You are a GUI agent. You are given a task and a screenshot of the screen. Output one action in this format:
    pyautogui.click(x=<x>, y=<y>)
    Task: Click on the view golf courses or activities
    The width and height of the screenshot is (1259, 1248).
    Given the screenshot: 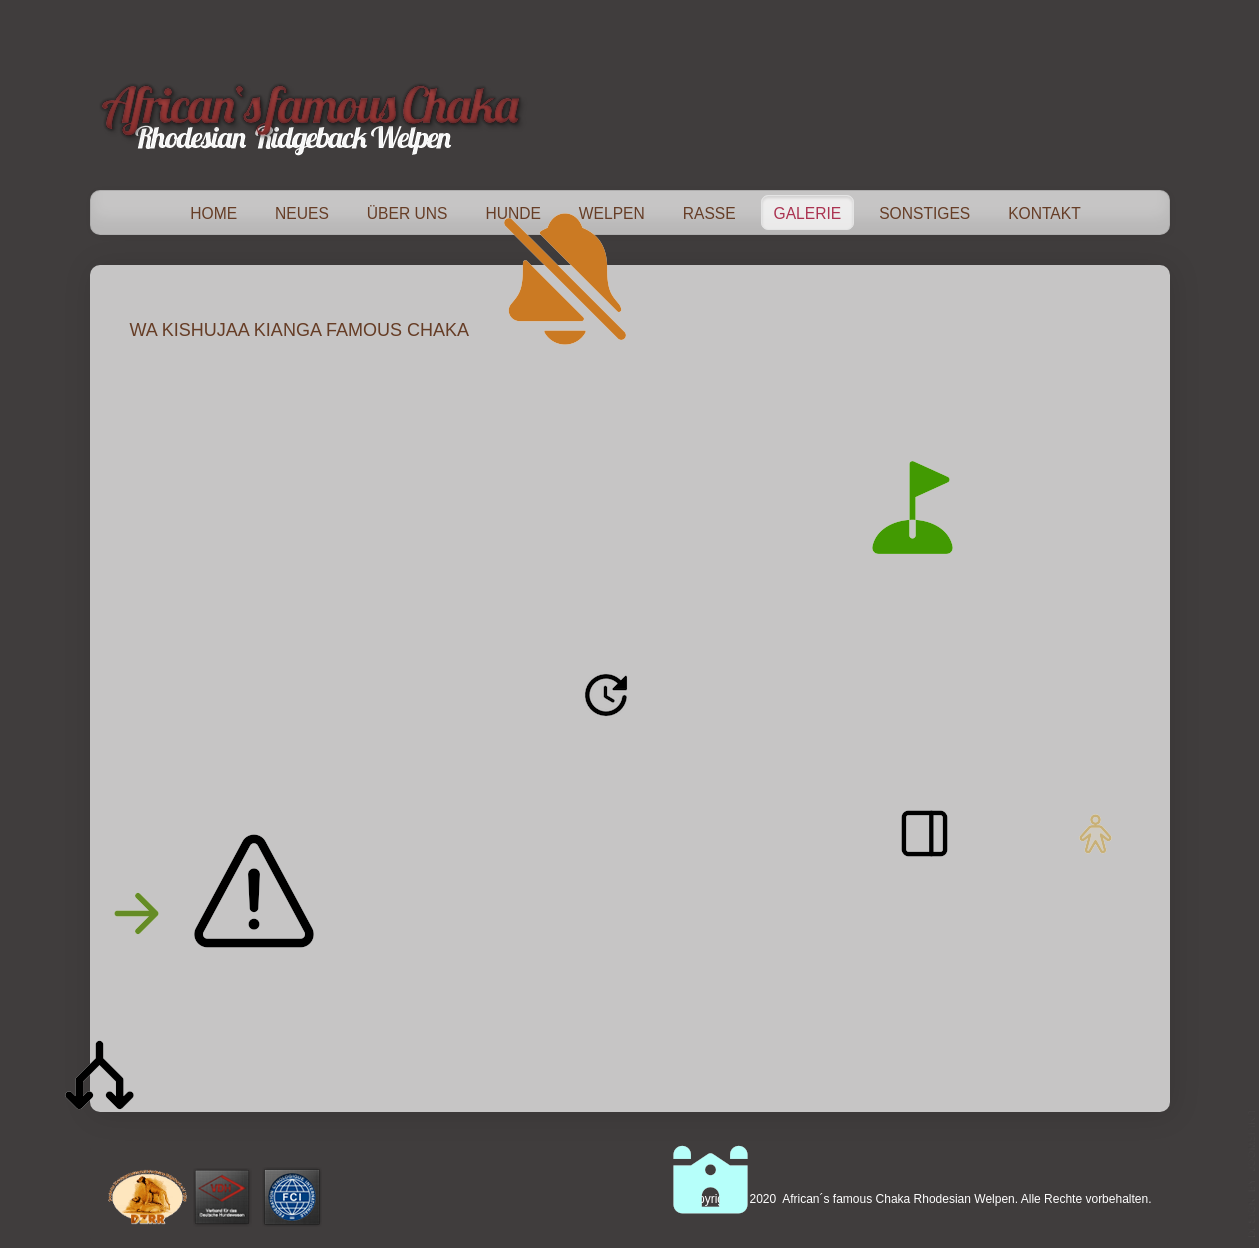 What is the action you would take?
    pyautogui.click(x=912, y=507)
    